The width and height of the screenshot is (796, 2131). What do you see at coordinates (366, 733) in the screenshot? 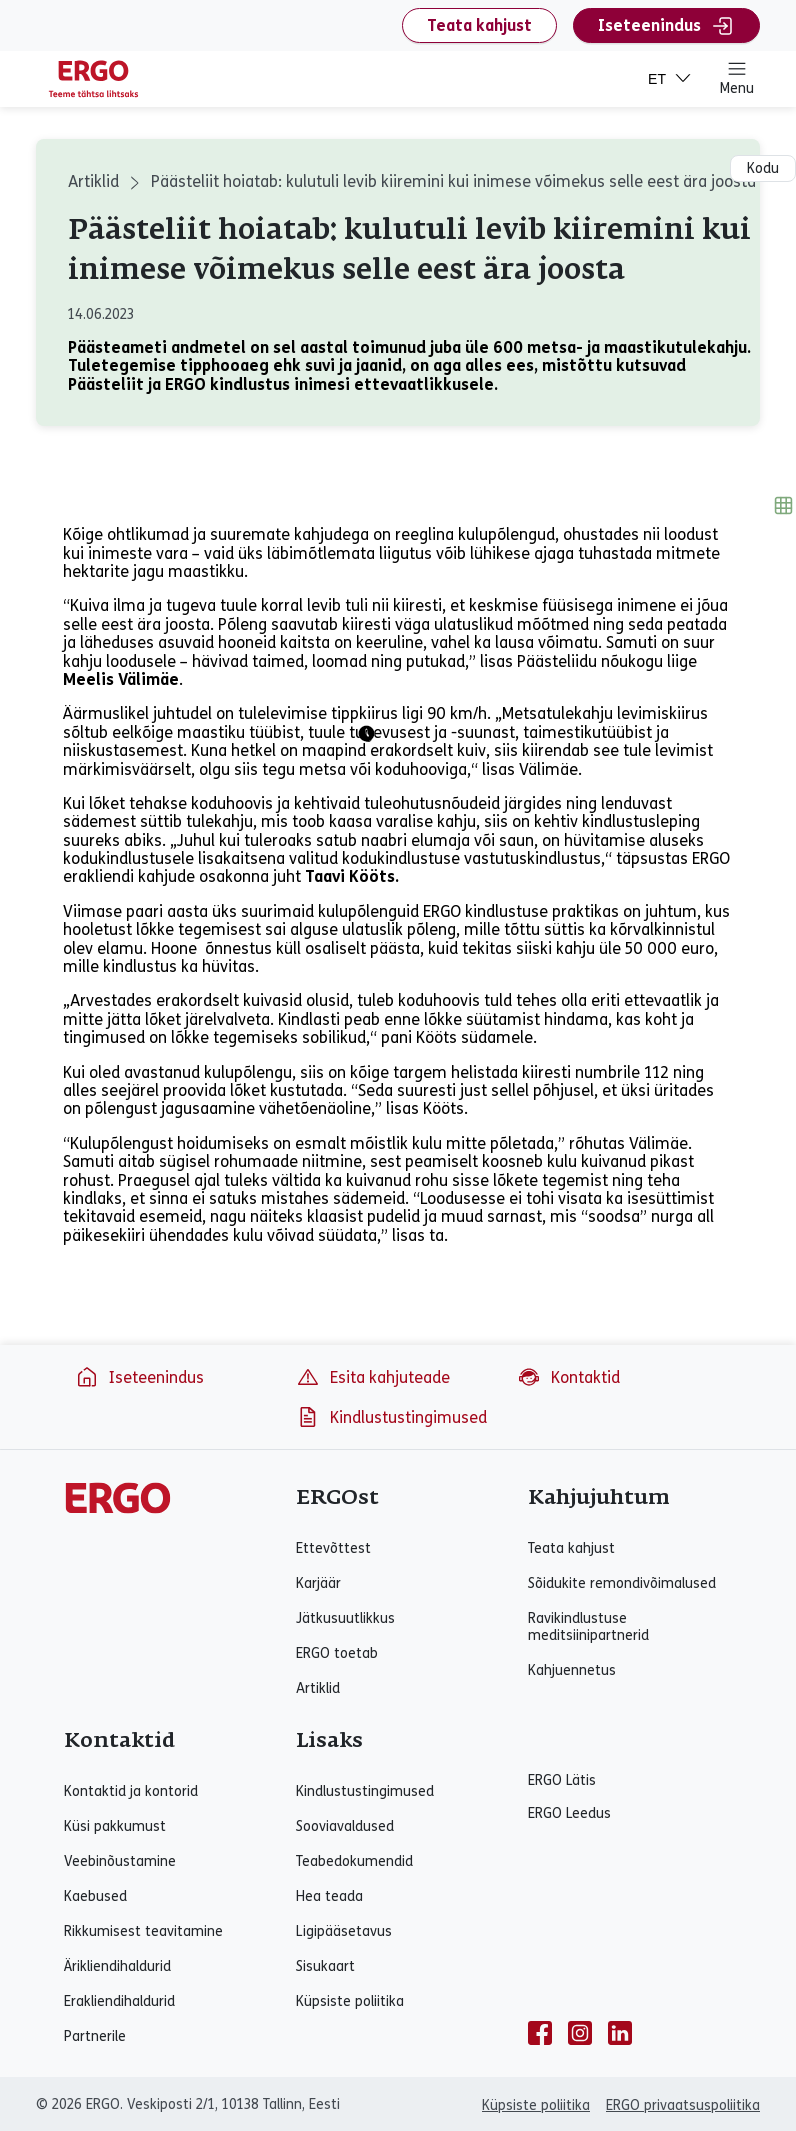
I see `indicates the current time or timestamp` at bounding box center [366, 733].